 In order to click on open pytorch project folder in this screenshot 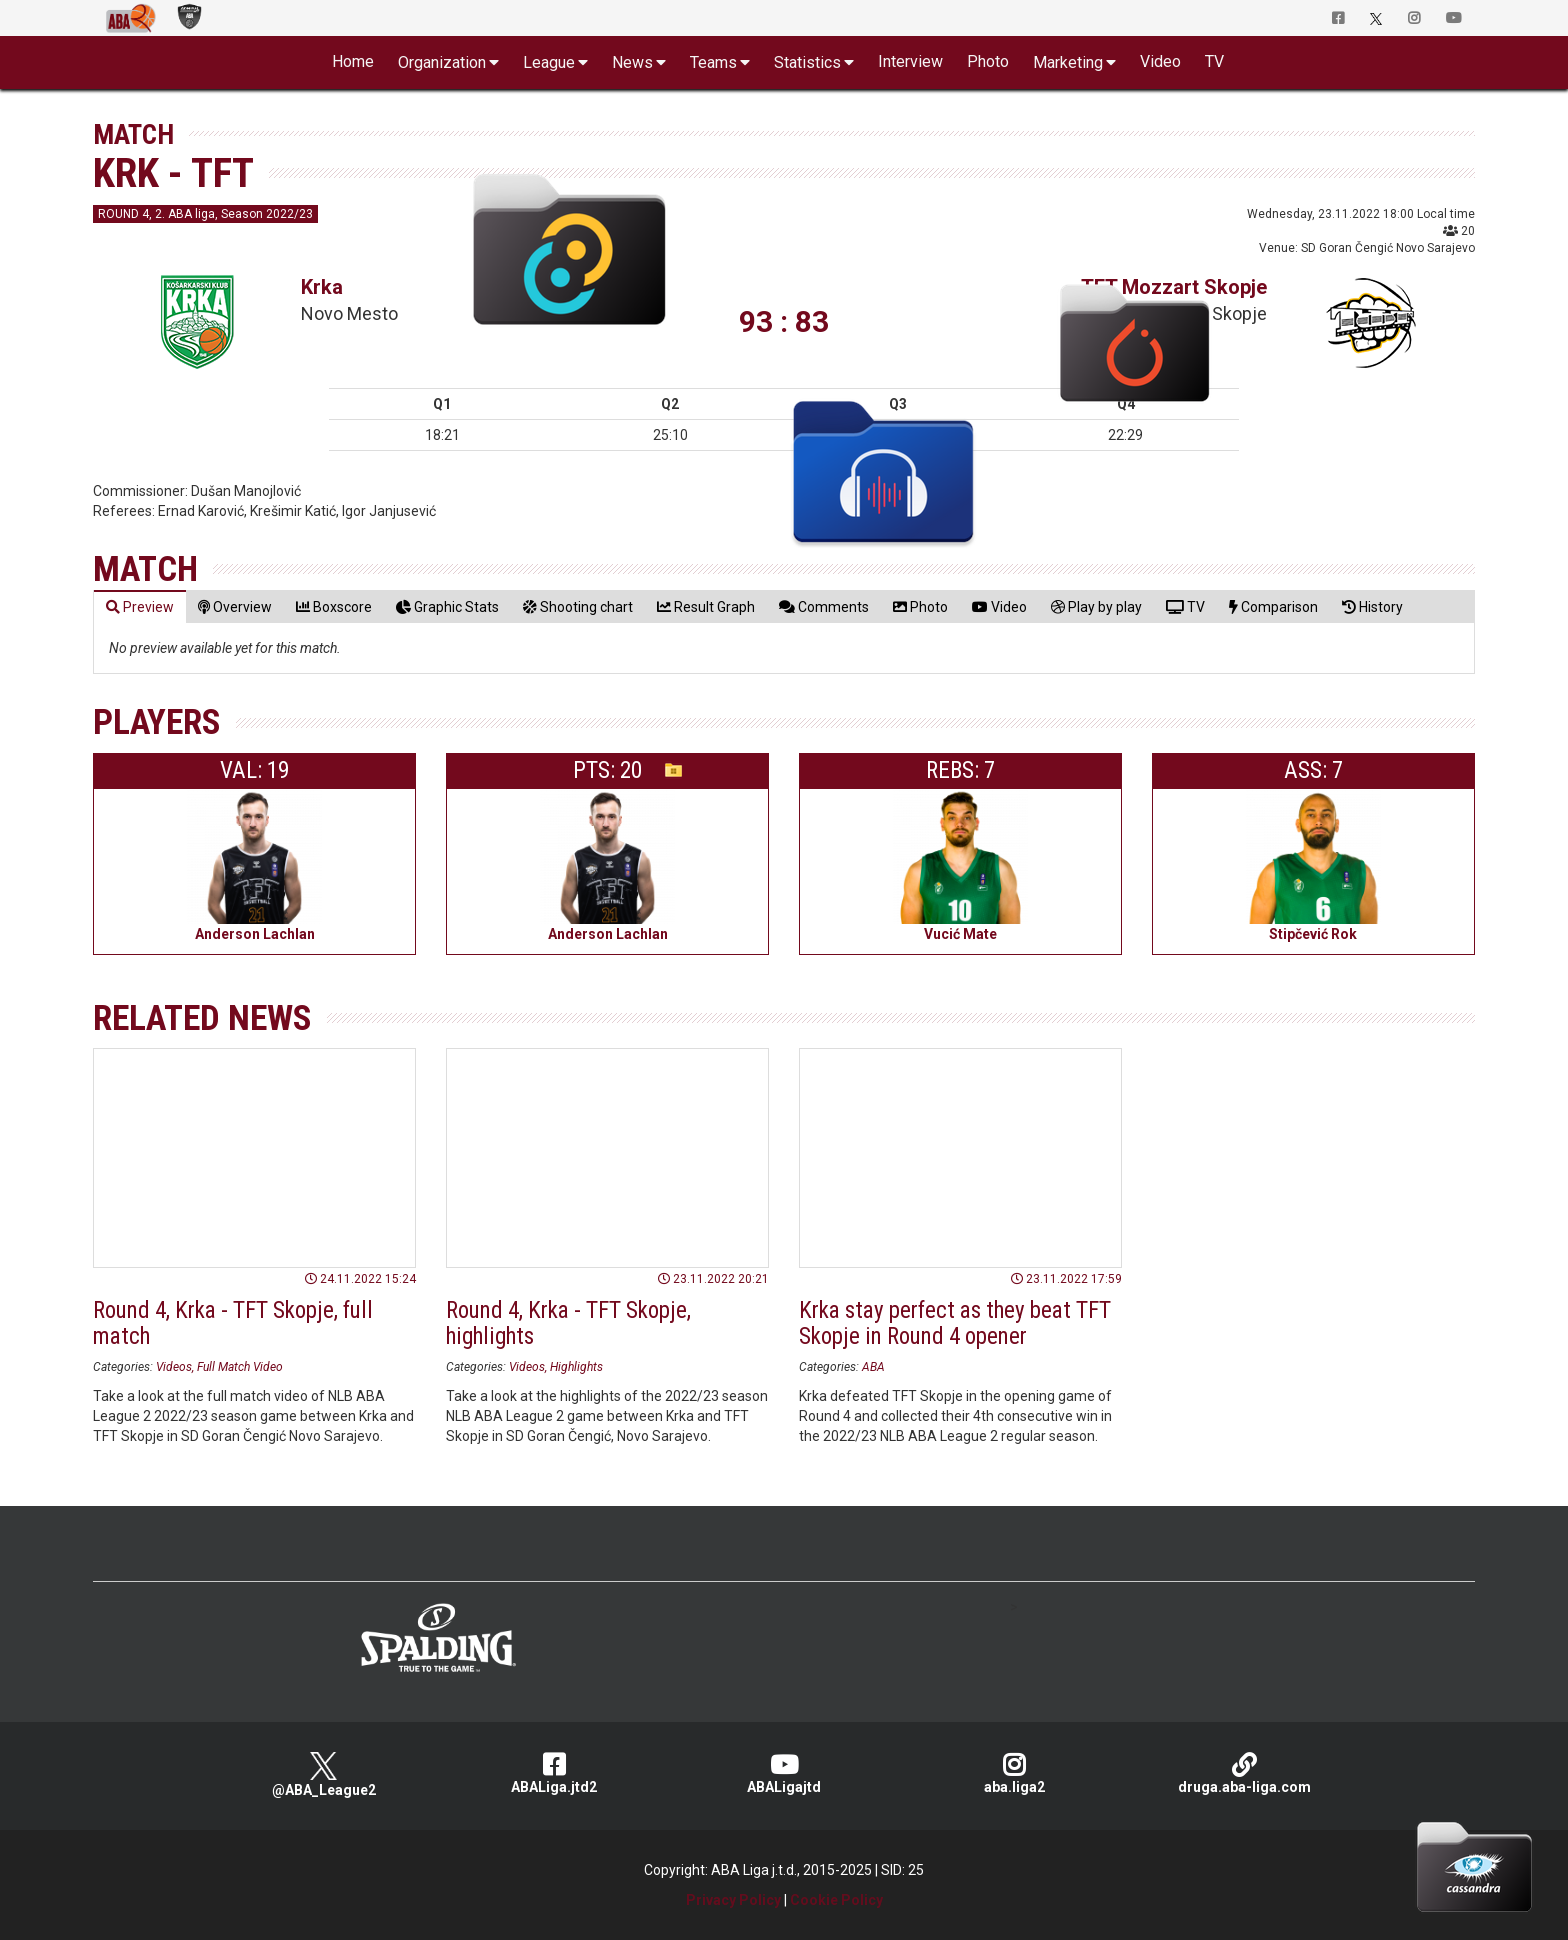, I will do `click(1134, 347)`.